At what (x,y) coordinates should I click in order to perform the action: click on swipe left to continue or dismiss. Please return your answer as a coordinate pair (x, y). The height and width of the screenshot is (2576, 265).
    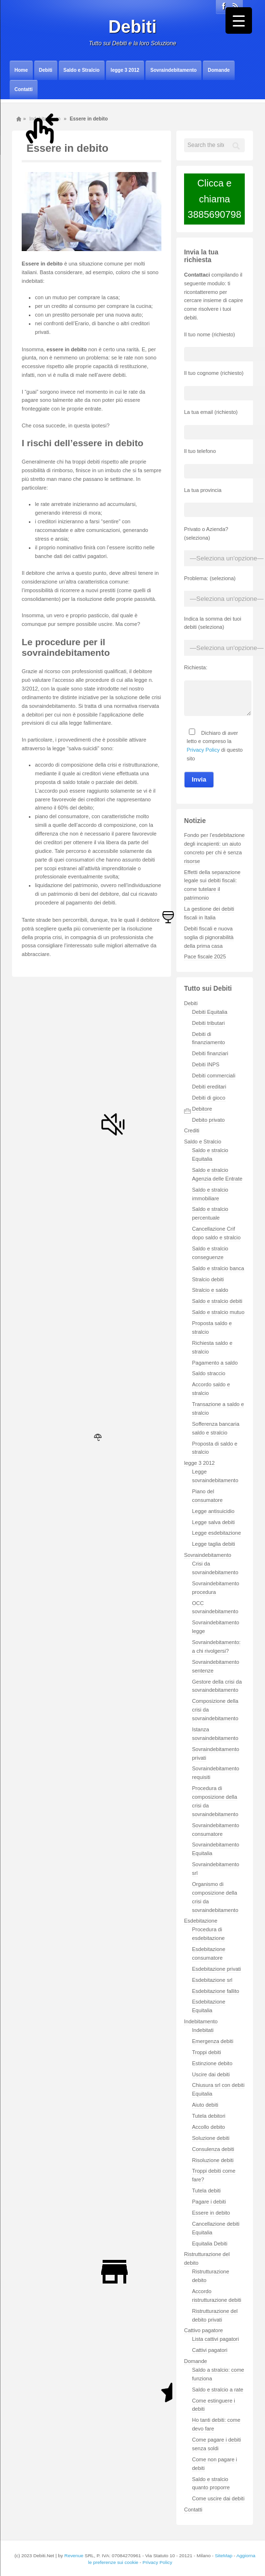
    Looking at the image, I should click on (41, 130).